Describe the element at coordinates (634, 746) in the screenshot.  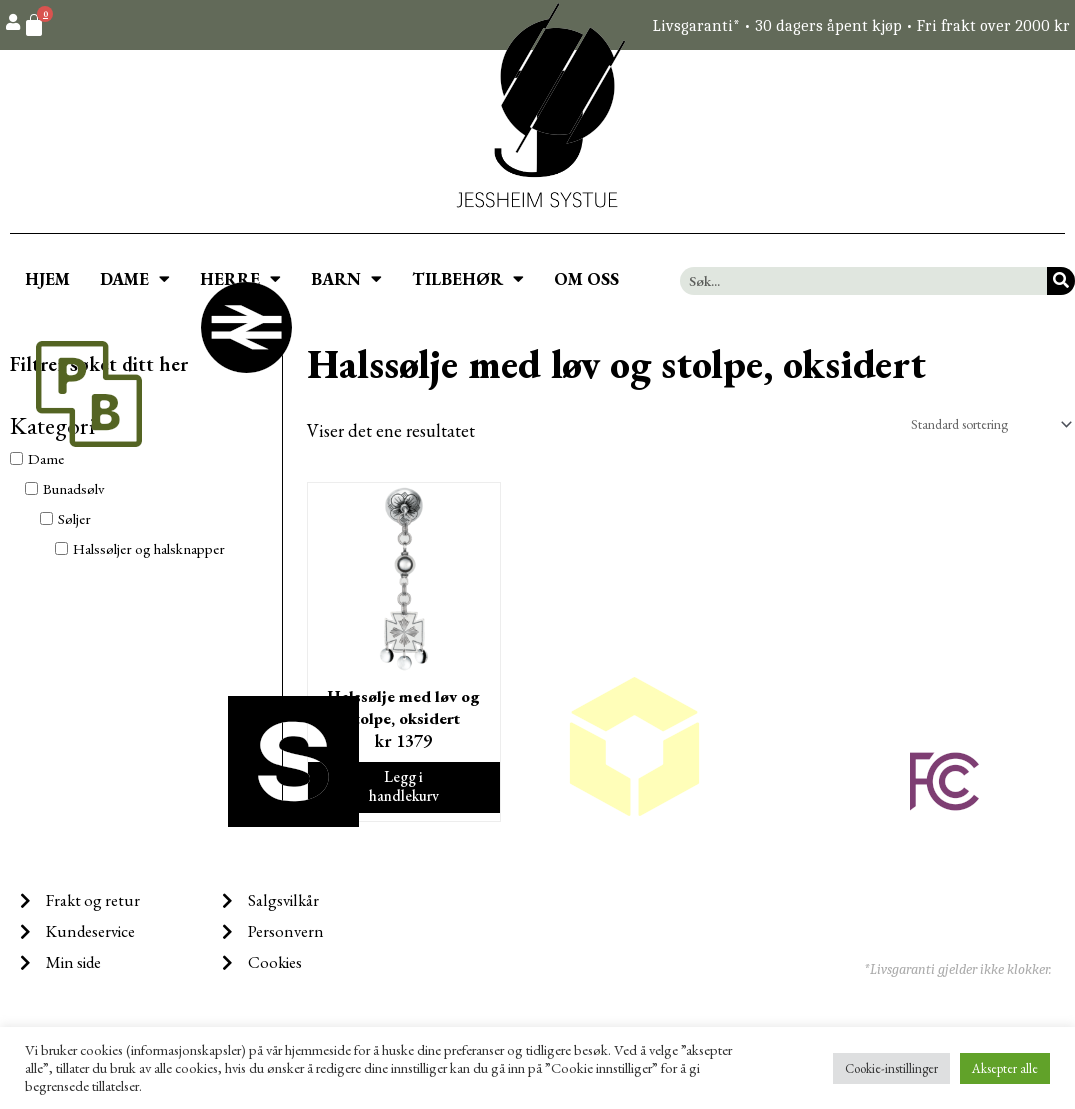
I see `visit builtbybit marketplace` at that location.